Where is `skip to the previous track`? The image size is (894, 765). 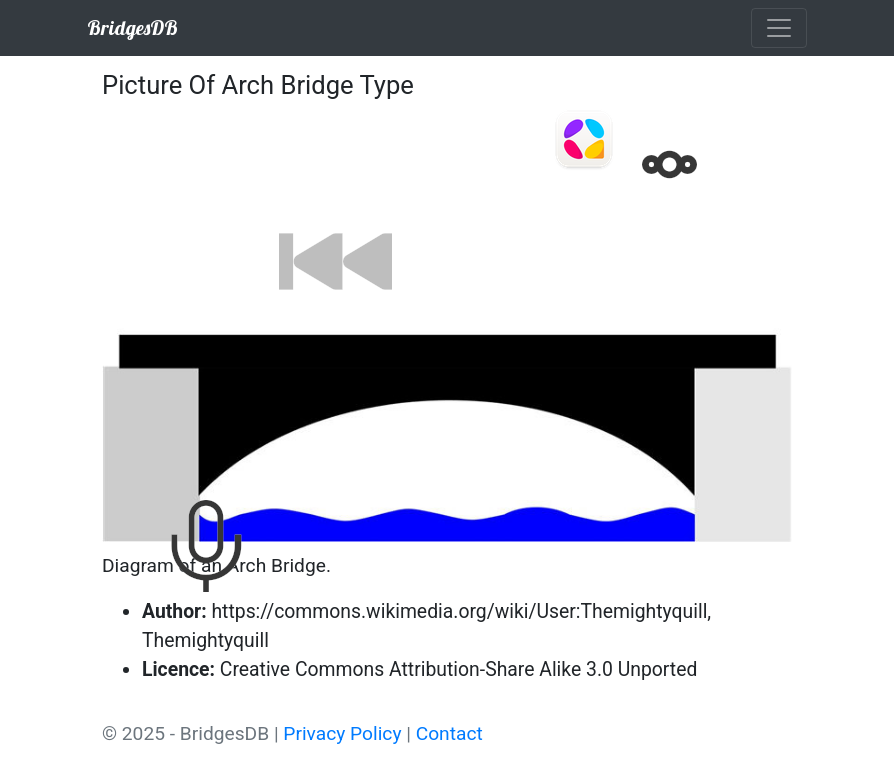
skip to the previous track is located at coordinates (335, 261).